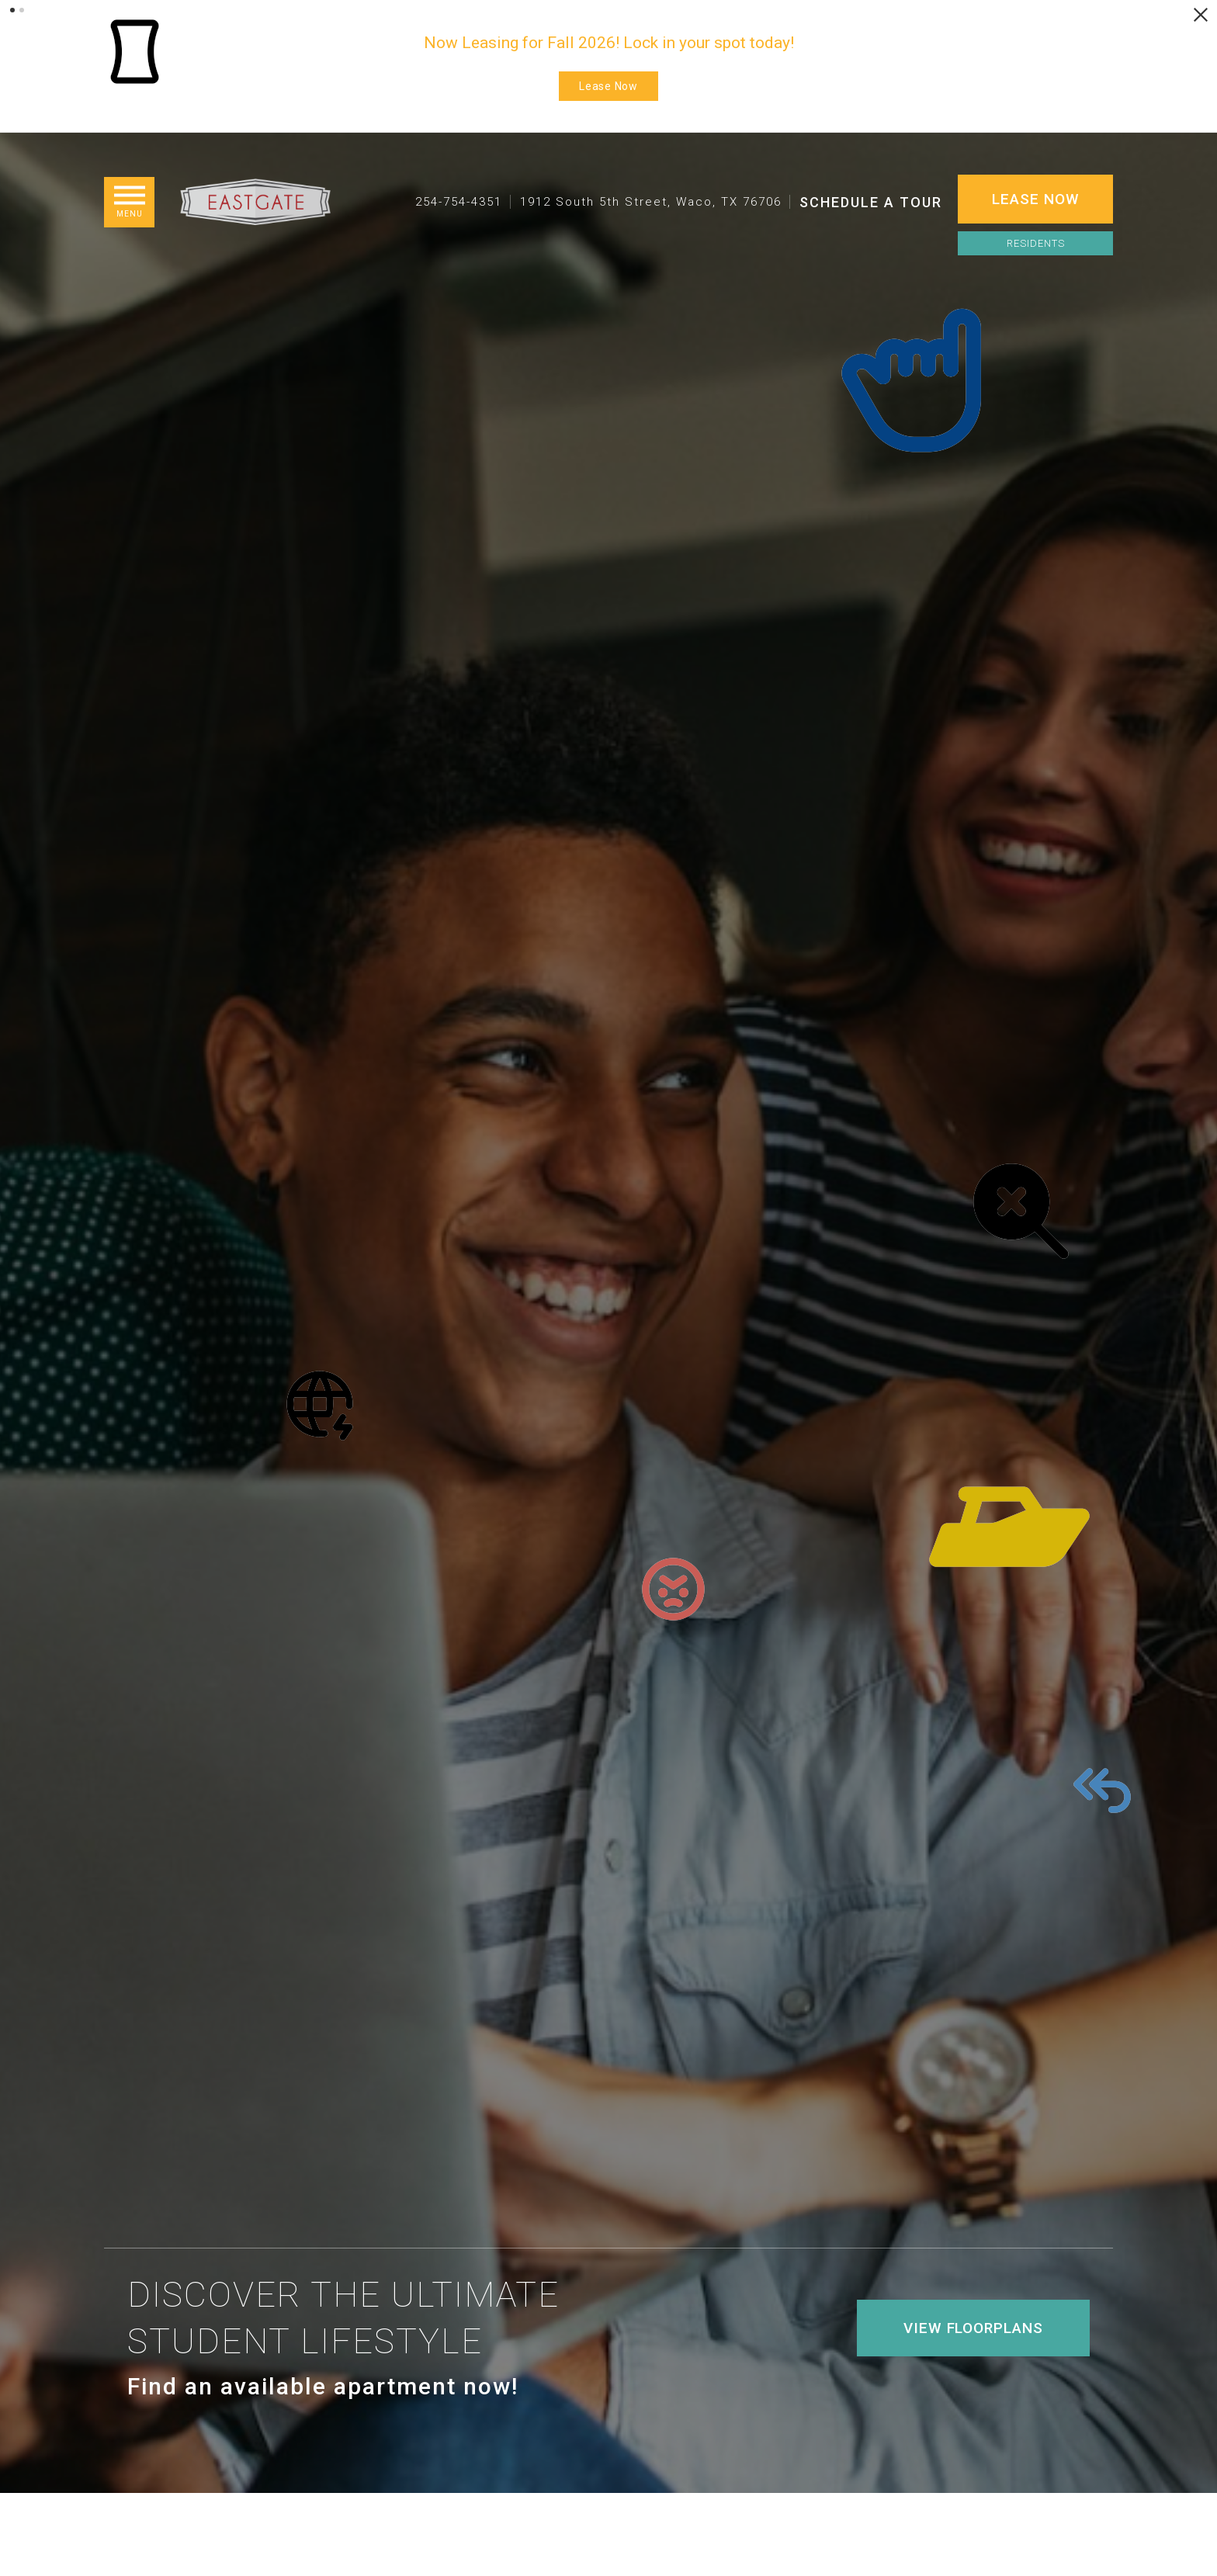  I want to click on pinky promise or commitment gesture, so click(913, 369).